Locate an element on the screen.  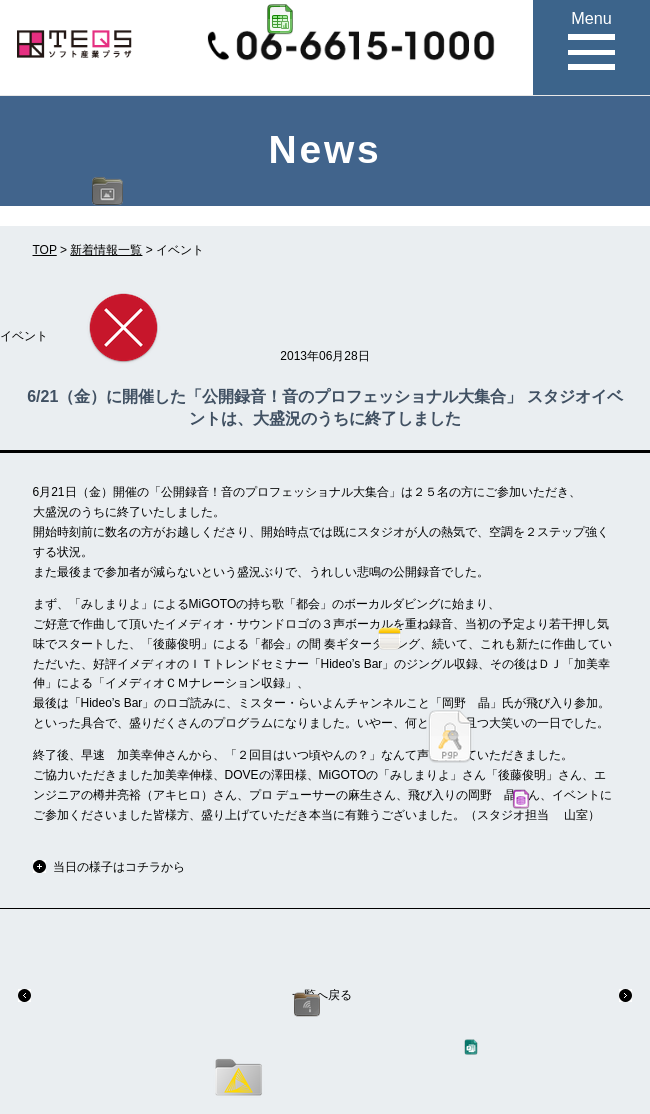
open the notes app is located at coordinates (389, 638).